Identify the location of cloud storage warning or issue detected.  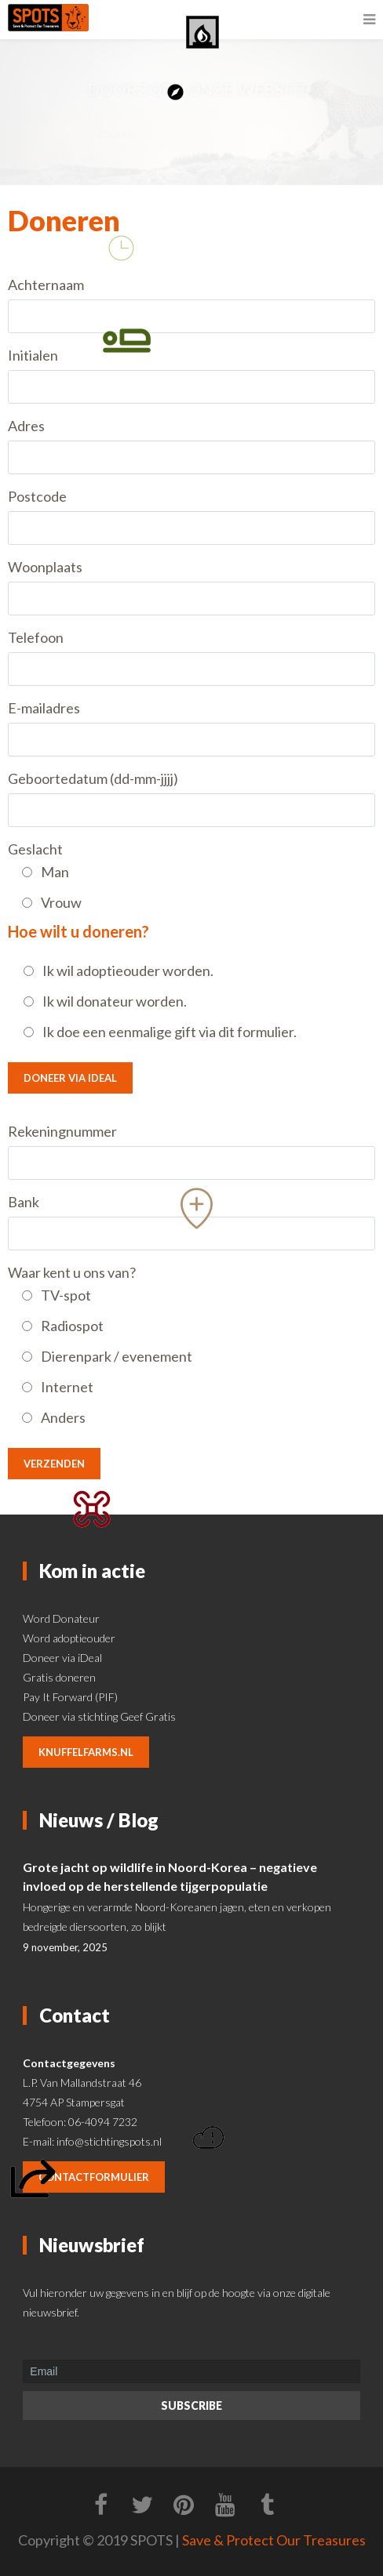
(208, 2137).